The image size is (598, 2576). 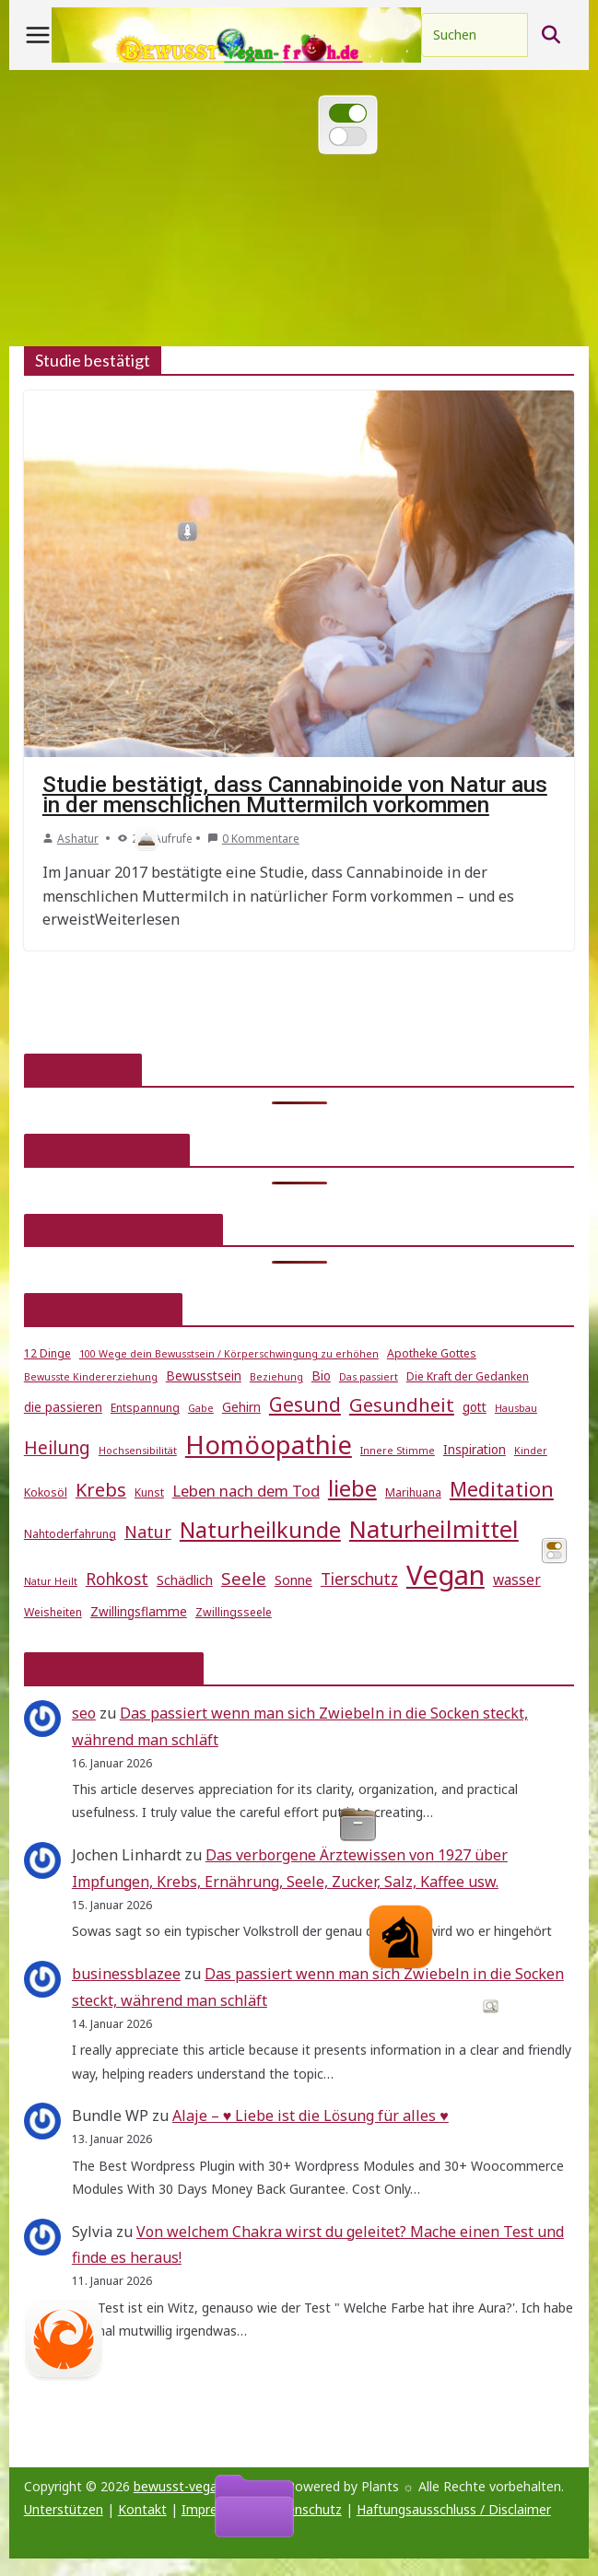 What do you see at coordinates (554, 1550) in the screenshot?
I see `open desktop preferences or settings` at bounding box center [554, 1550].